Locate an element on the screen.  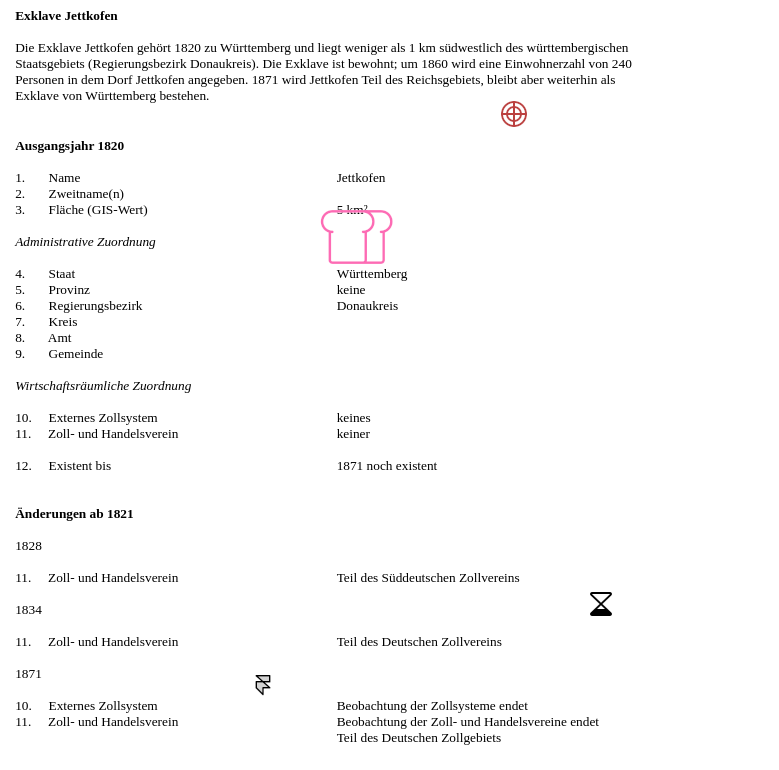
indicates time is running low is located at coordinates (601, 604).